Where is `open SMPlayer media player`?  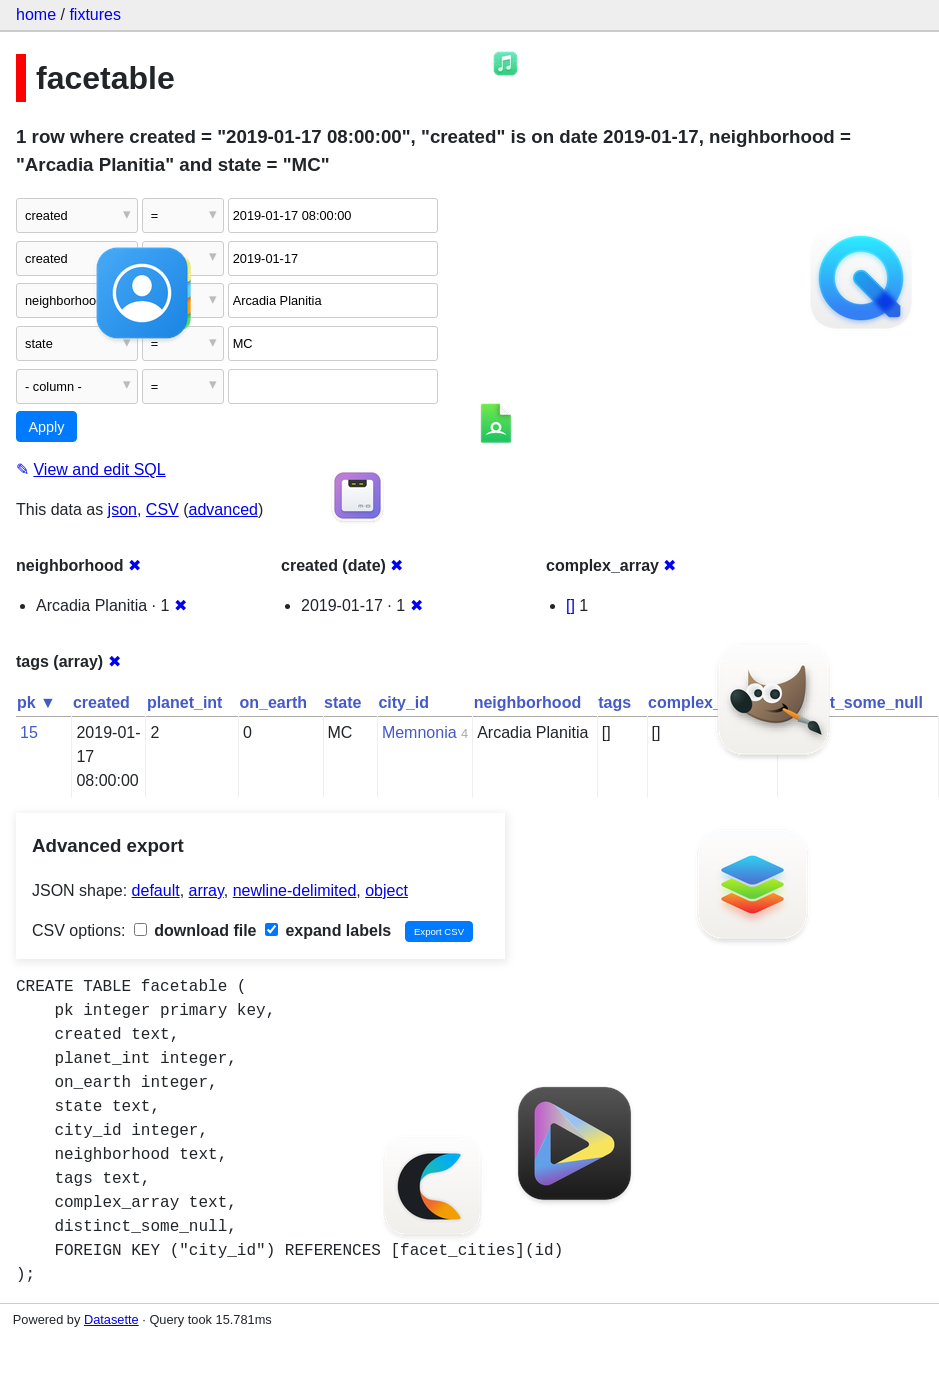 open SMPlayer media player is located at coordinates (861, 278).